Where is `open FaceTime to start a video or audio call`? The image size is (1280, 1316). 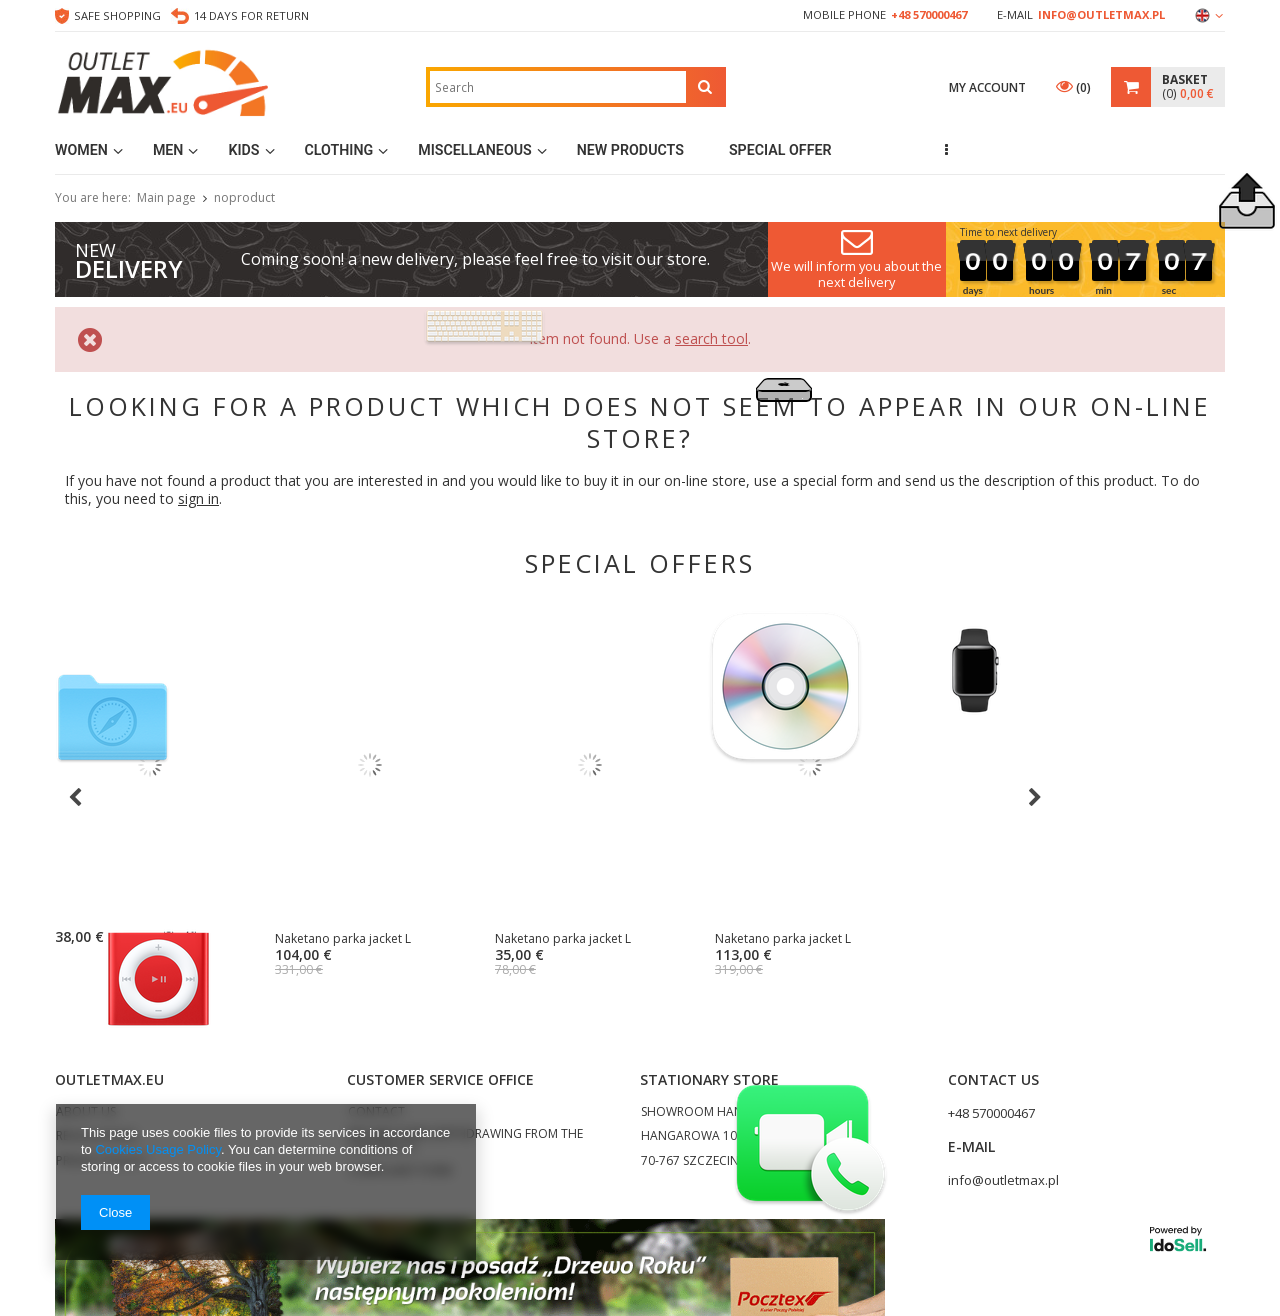
open FaceTime to start a video or audio call is located at coordinates (807, 1146).